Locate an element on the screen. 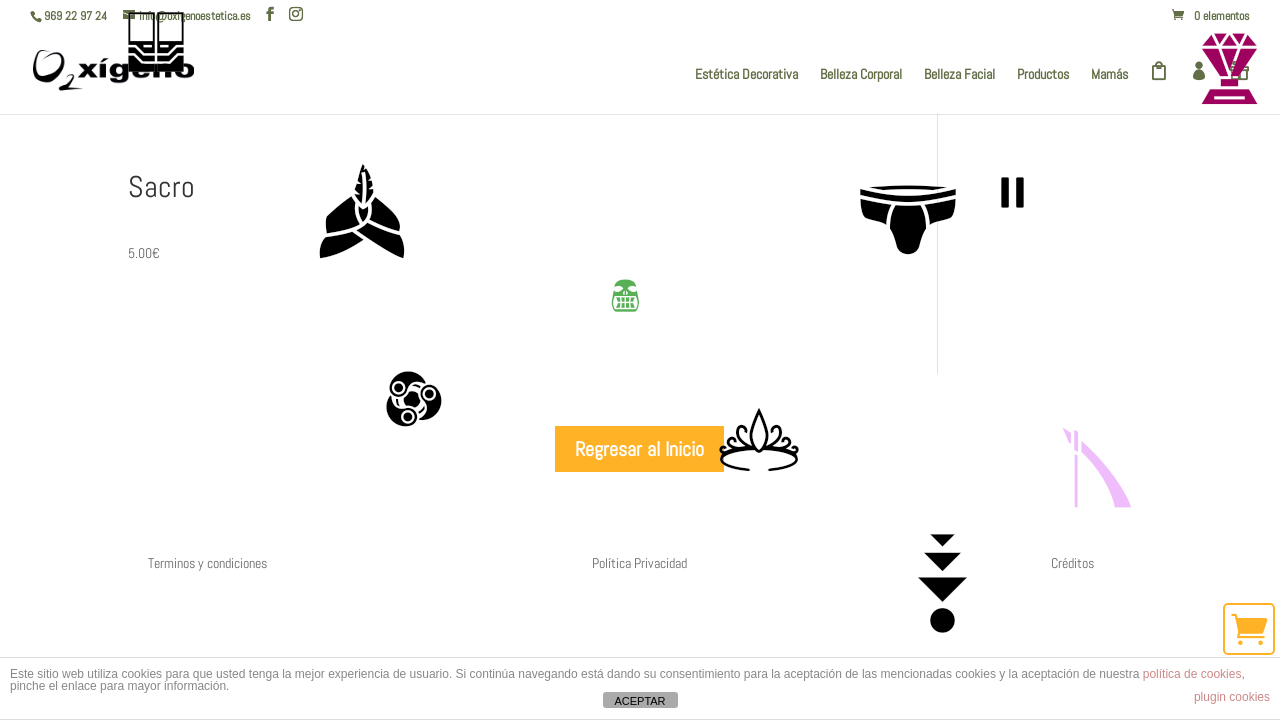 The width and height of the screenshot is (1280, 720). equip or select bow weapon is located at coordinates (1087, 466).